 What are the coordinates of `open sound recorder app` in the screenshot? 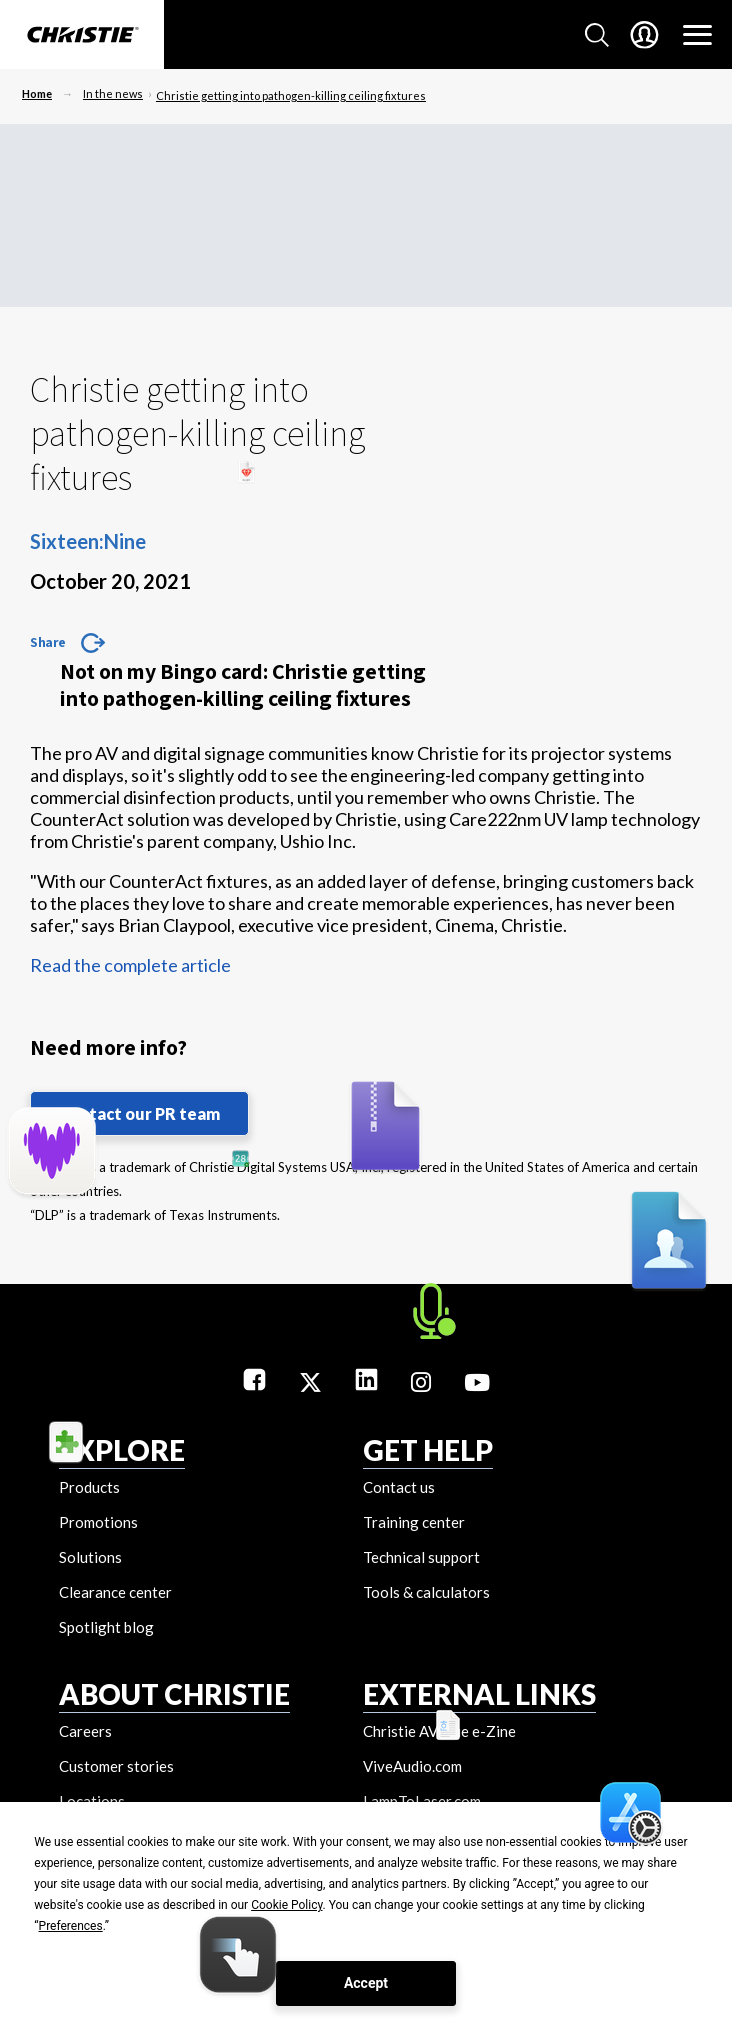 It's located at (431, 1311).